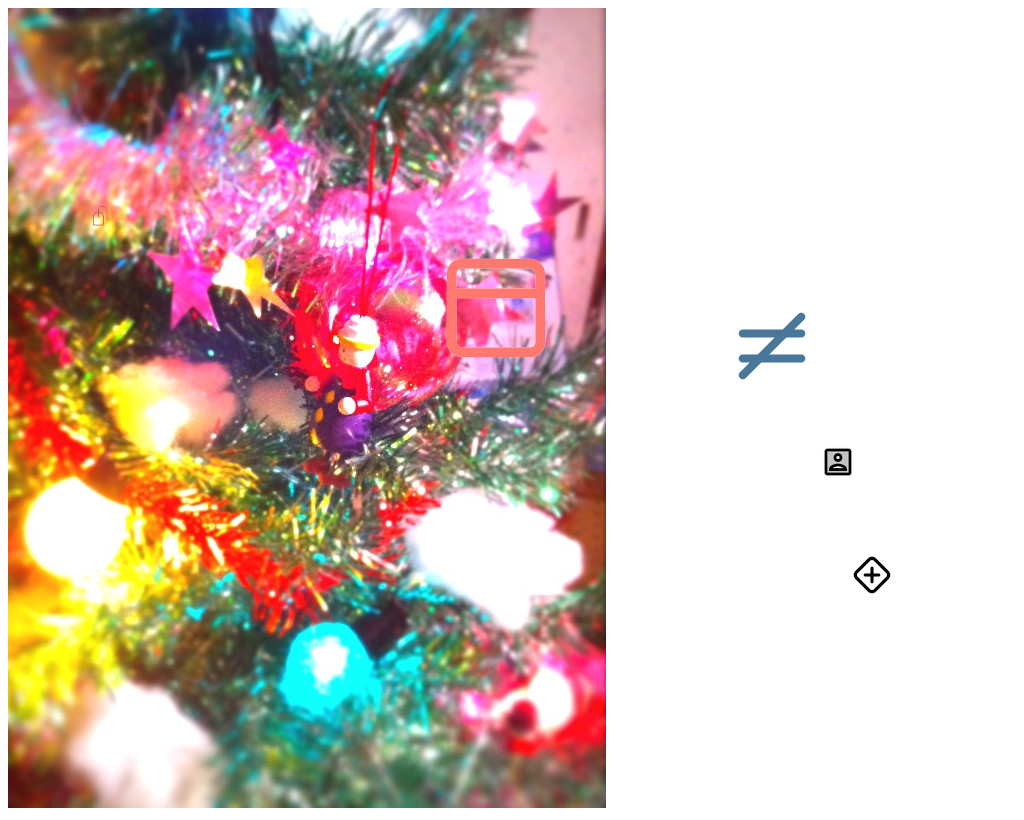 This screenshot has height=820, width=1024. I want to click on switch to portrait orientation mode, so click(838, 462).